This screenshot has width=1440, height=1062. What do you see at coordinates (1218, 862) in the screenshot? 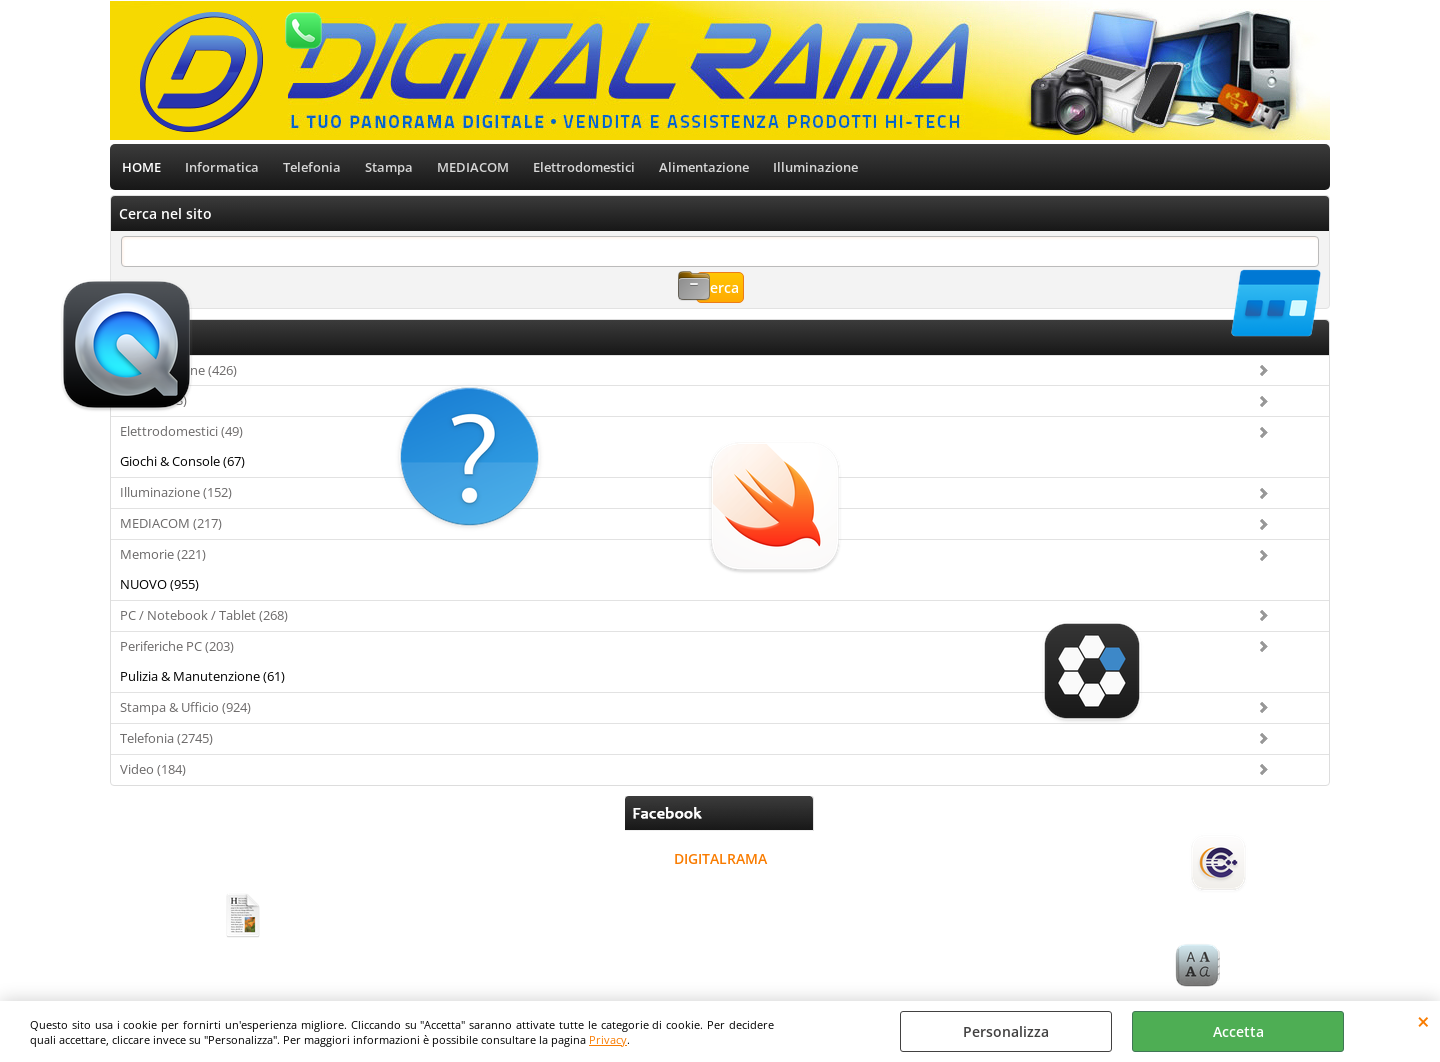
I see `launch eclipse cdt development environment` at bounding box center [1218, 862].